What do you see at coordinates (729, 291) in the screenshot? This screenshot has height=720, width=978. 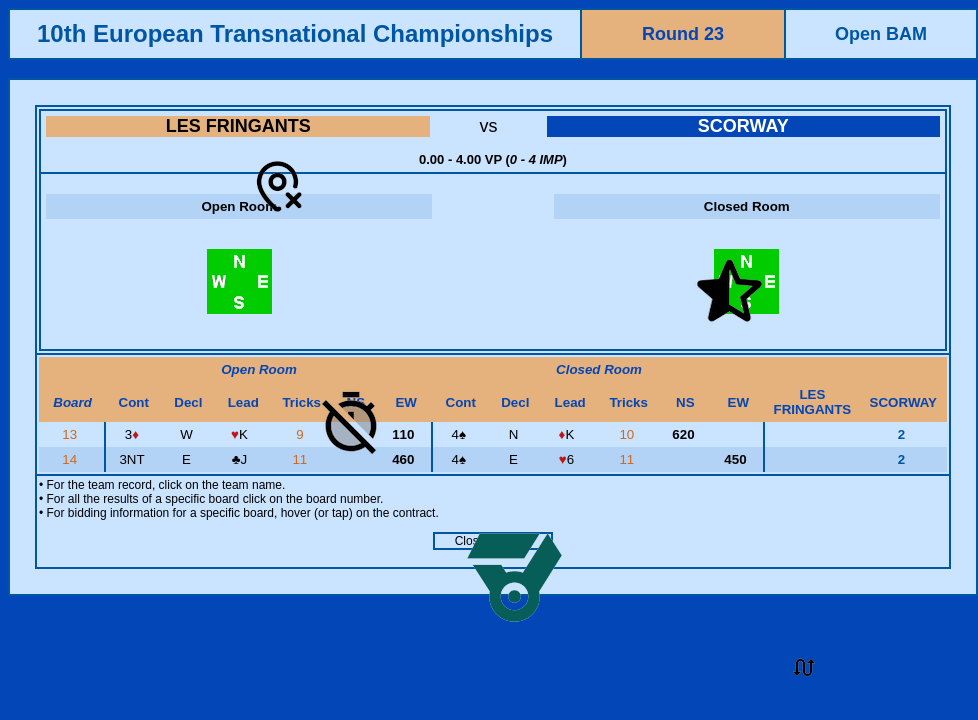 I see `indicates a partial or half-star rating` at bounding box center [729, 291].